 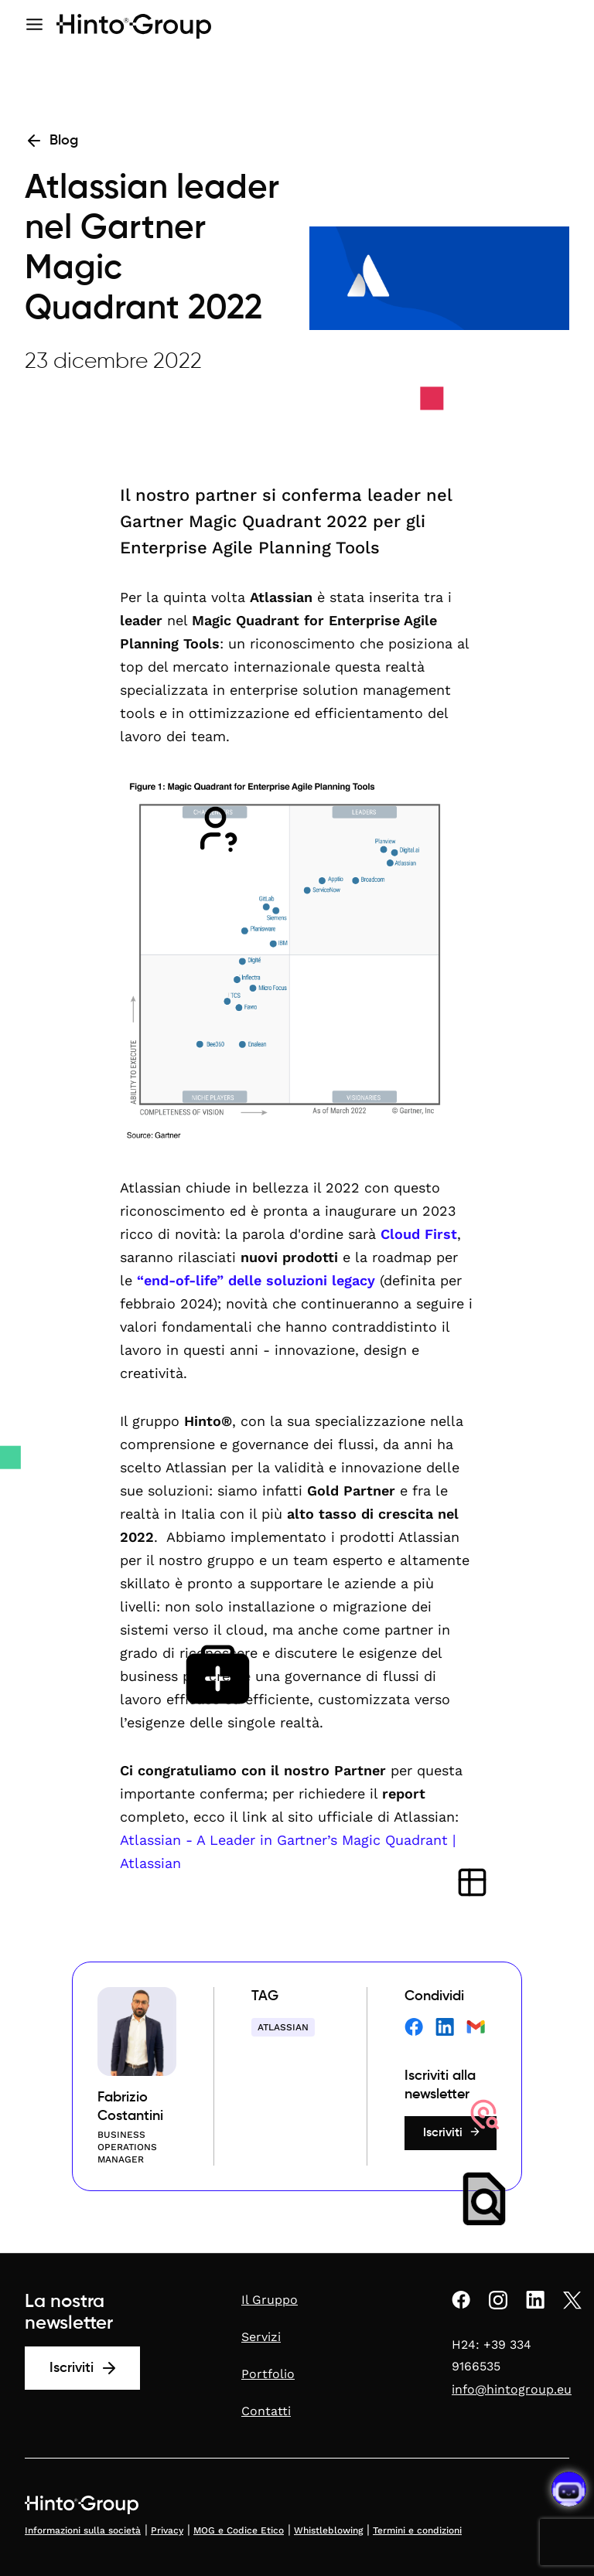 What do you see at coordinates (484, 2199) in the screenshot?
I see `search within the current document` at bounding box center [484, 2199].